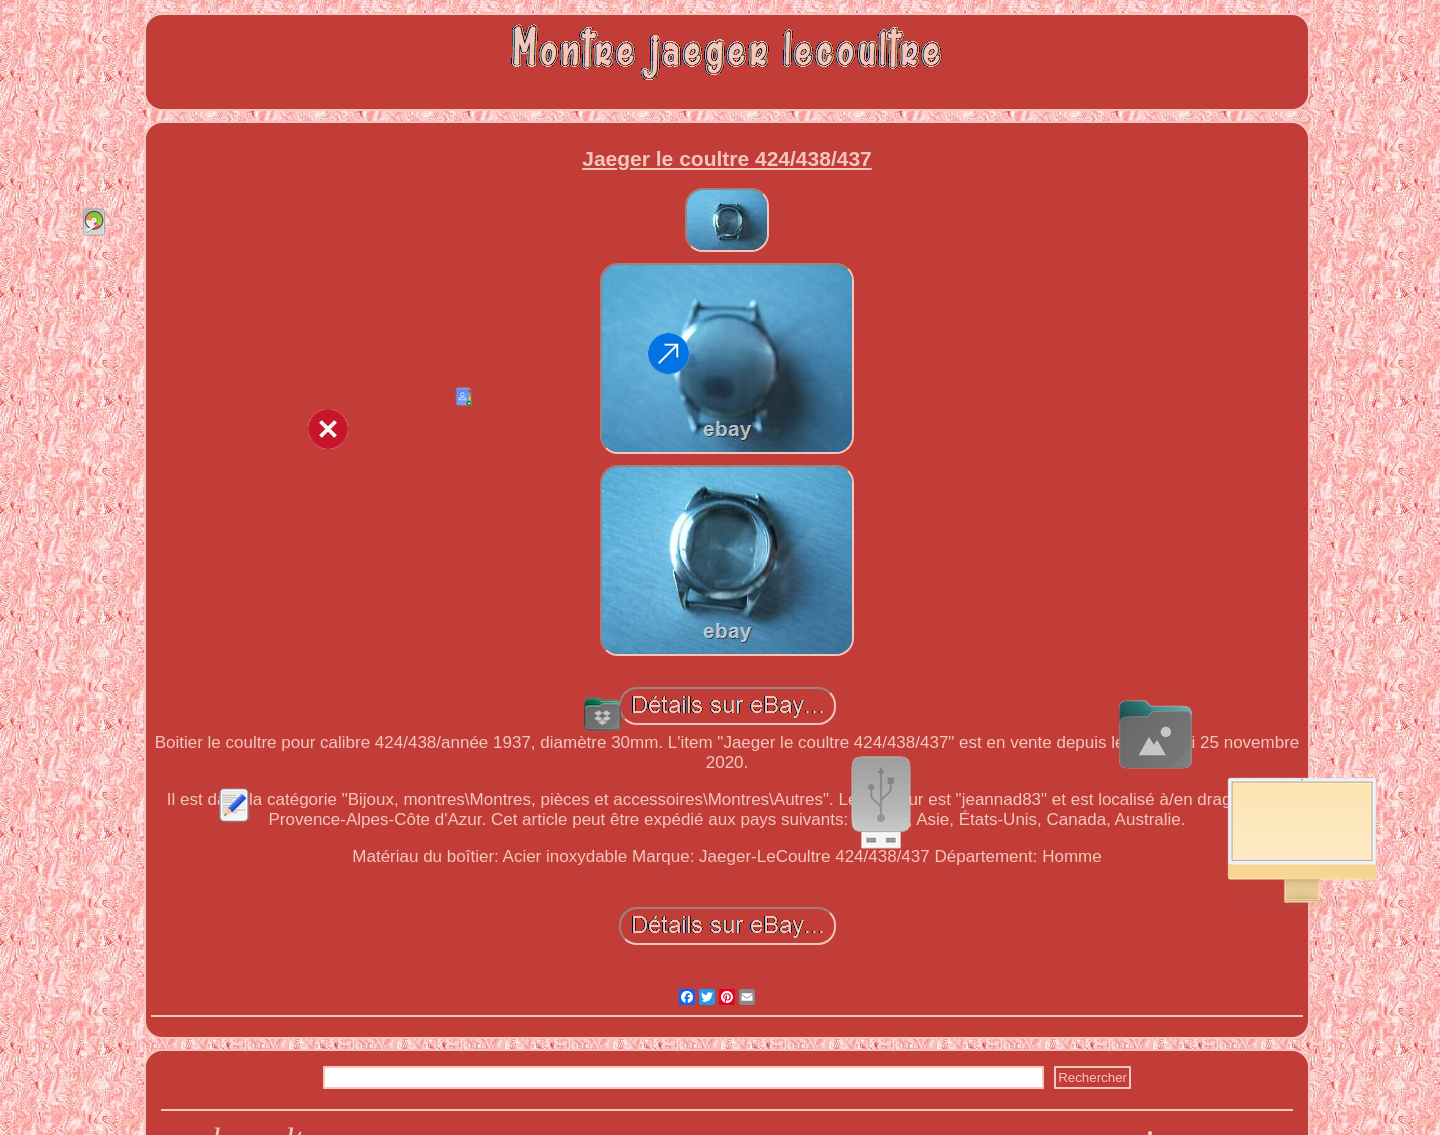  What do you see at coordinates (1155, 734) in the screenshot?
I see `open your pictures folder` at bounding box center [1155, 734].